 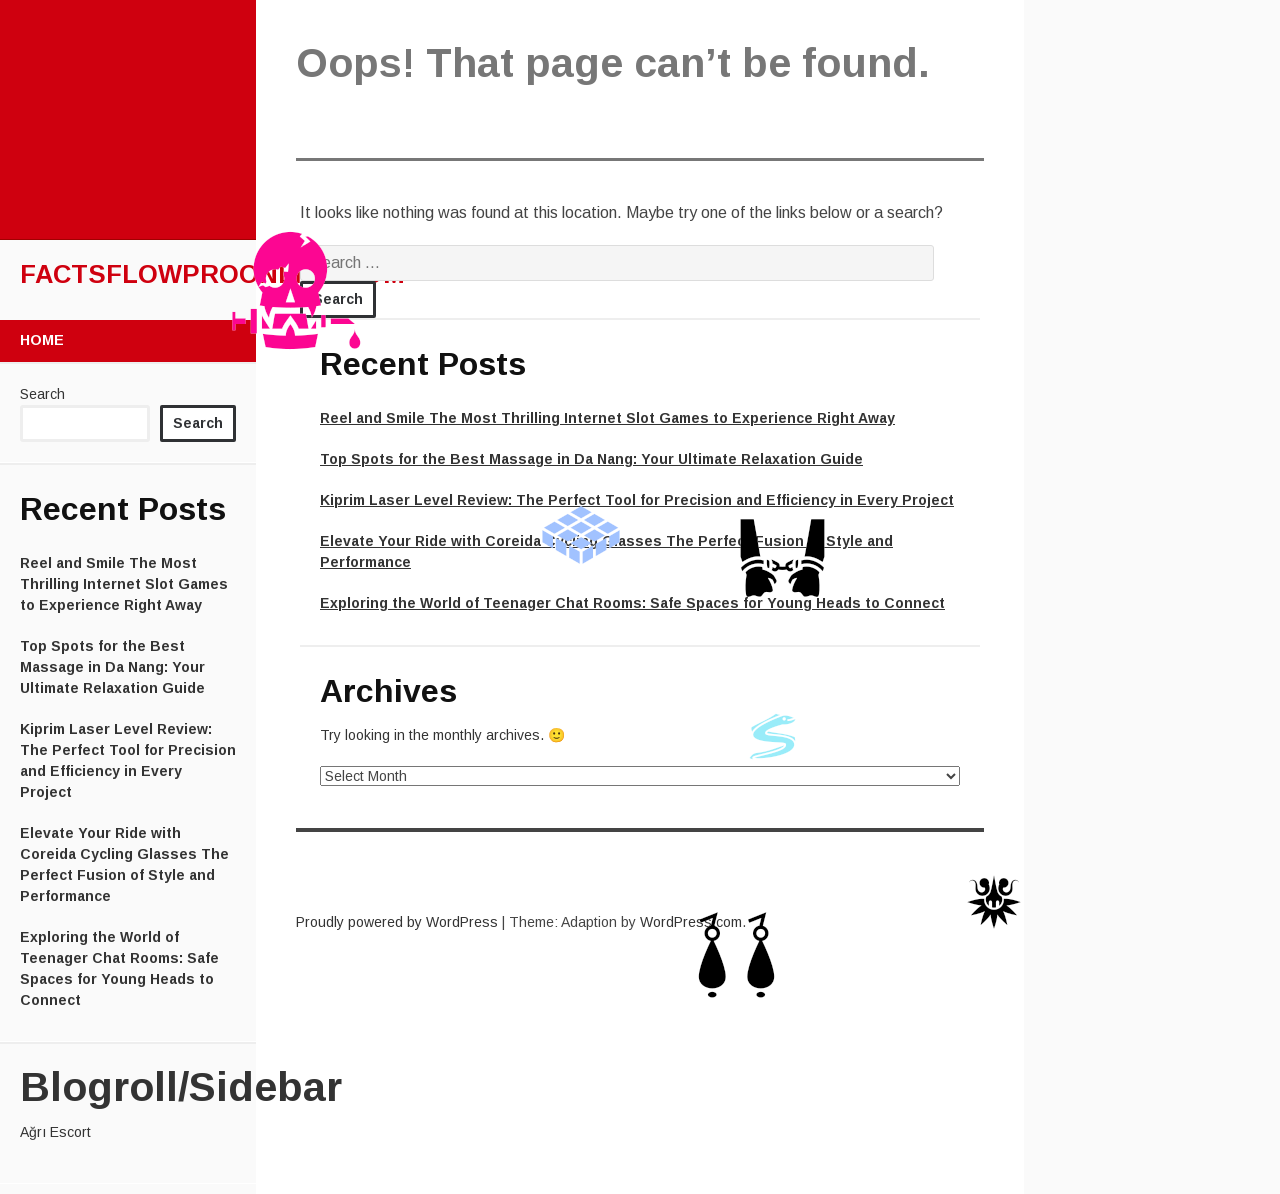 I want to click on decorative tribal or abstract game emblem, so click(x=994, y=902).